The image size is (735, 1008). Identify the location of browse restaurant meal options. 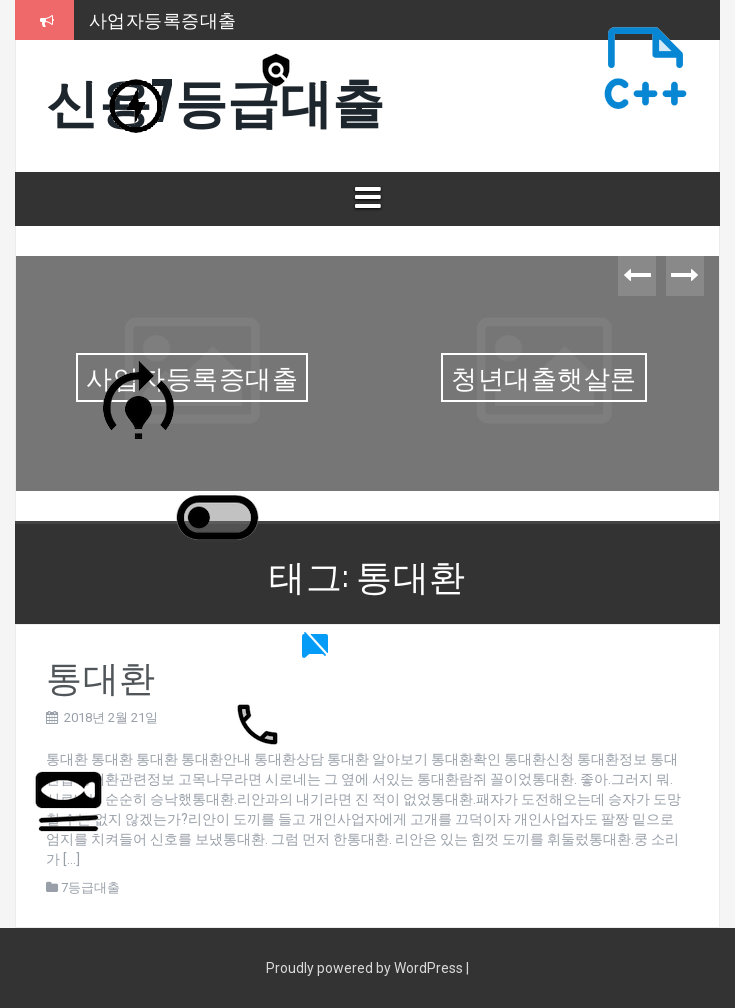
(68, 801).